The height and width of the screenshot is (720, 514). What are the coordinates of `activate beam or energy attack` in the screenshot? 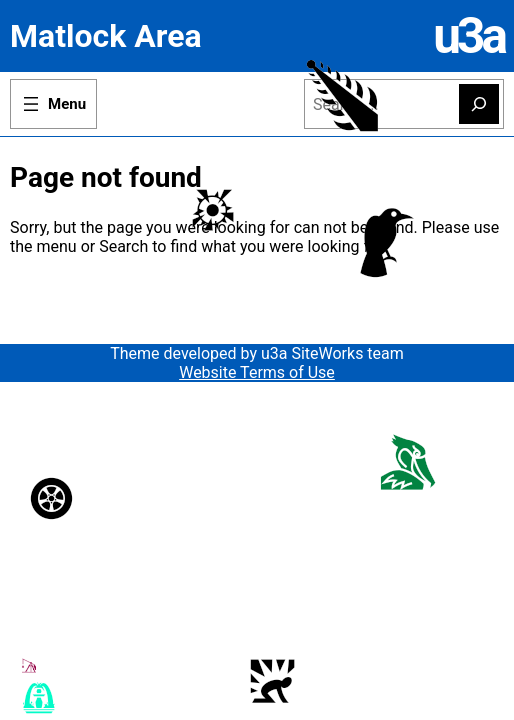 It's located at (342, 95).